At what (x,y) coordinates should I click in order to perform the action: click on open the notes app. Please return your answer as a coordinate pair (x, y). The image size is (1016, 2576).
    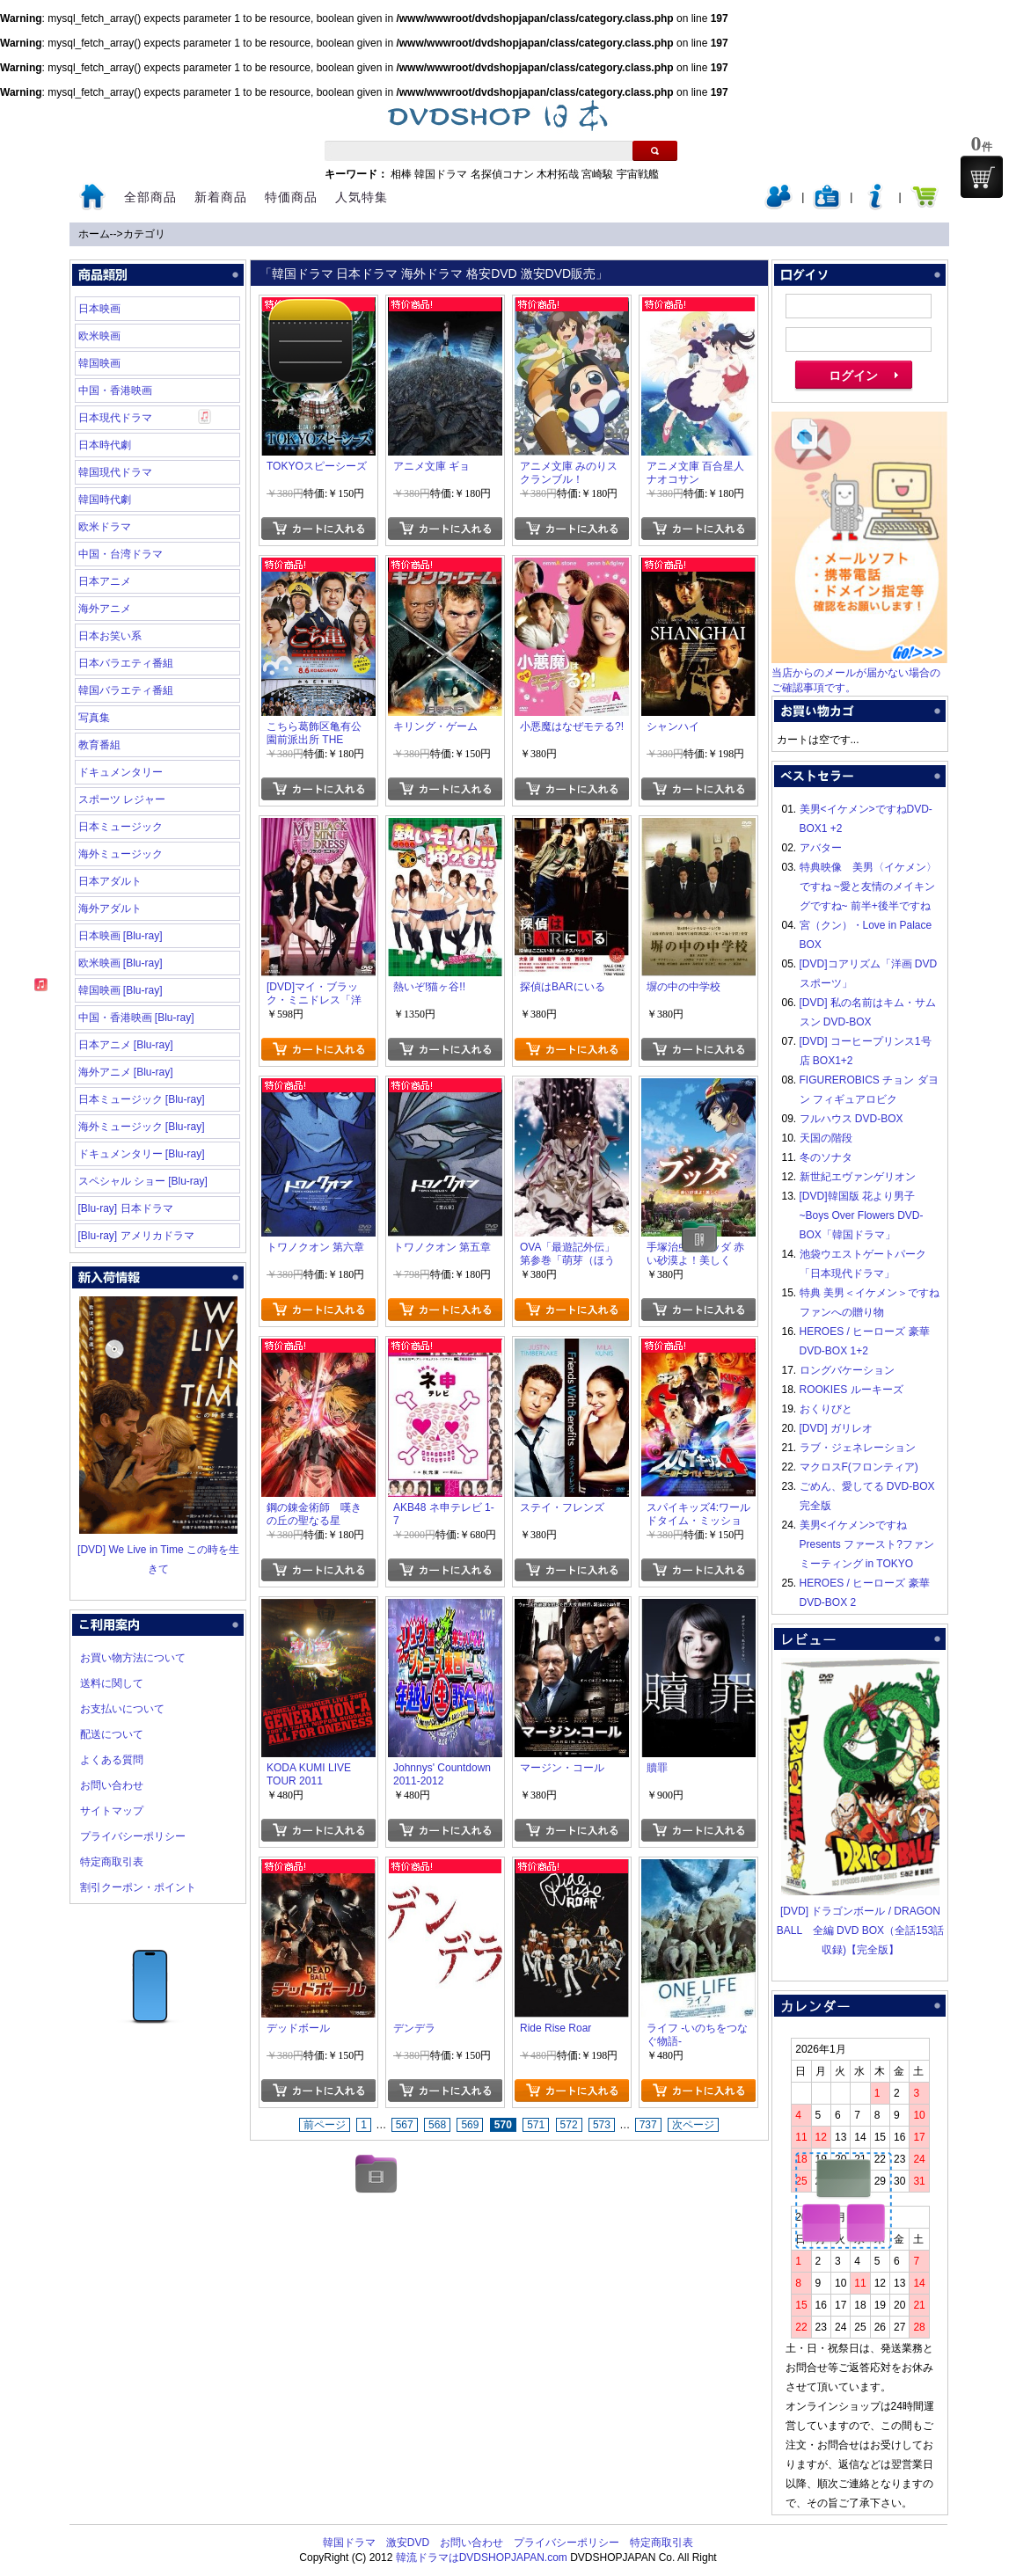
    Looking at the image, I should click on (311, 341).